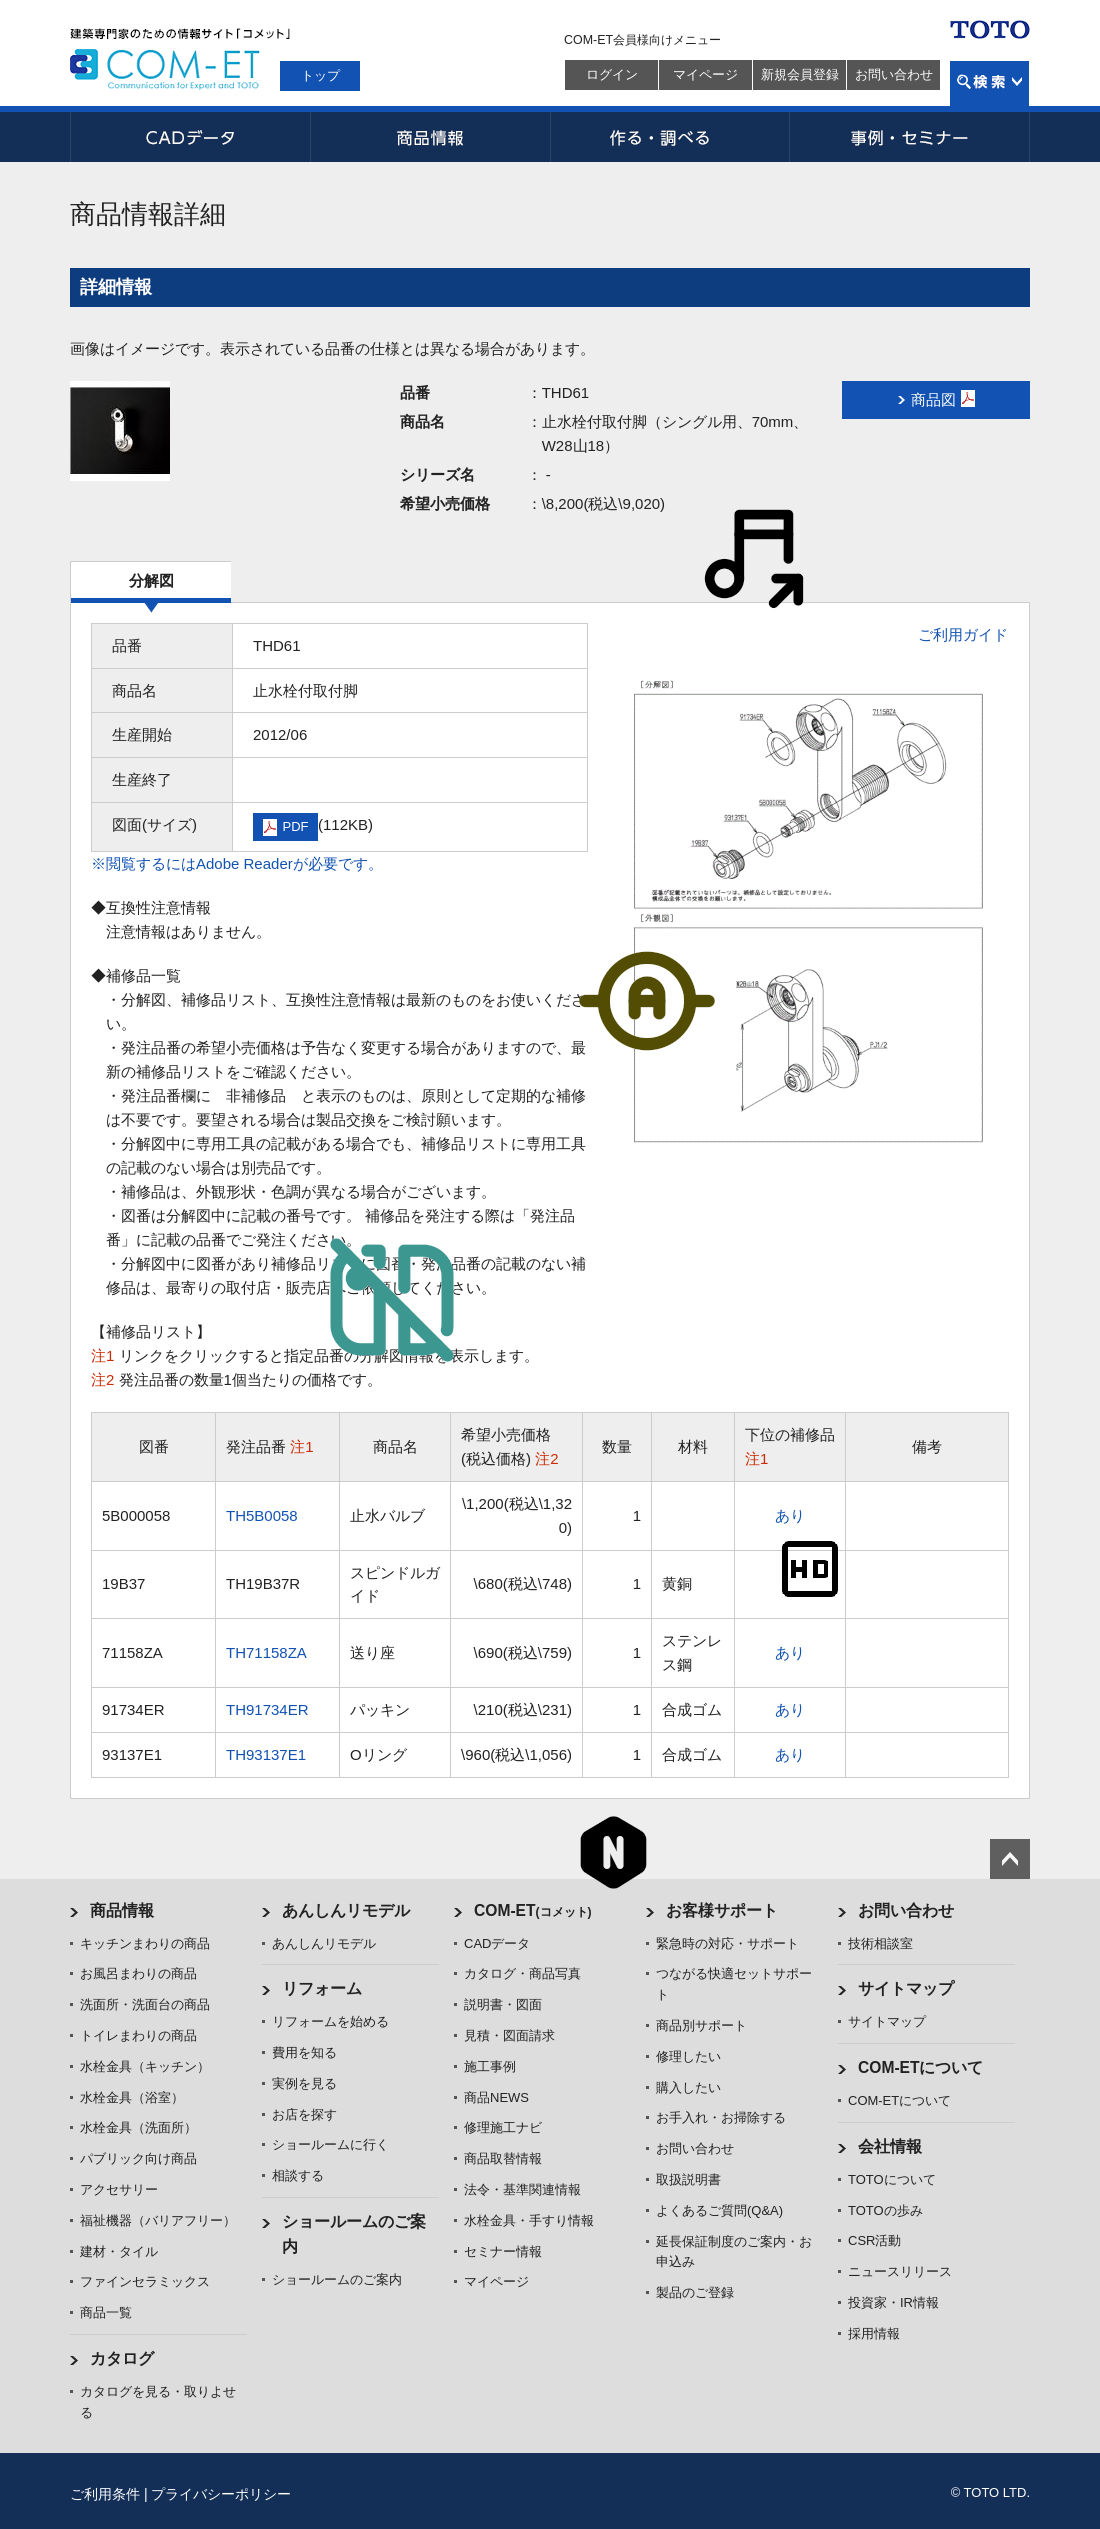  Describe the element at coordinates (613, 1852) in the screenshot. I see `indicates a notification or new item` at that location.